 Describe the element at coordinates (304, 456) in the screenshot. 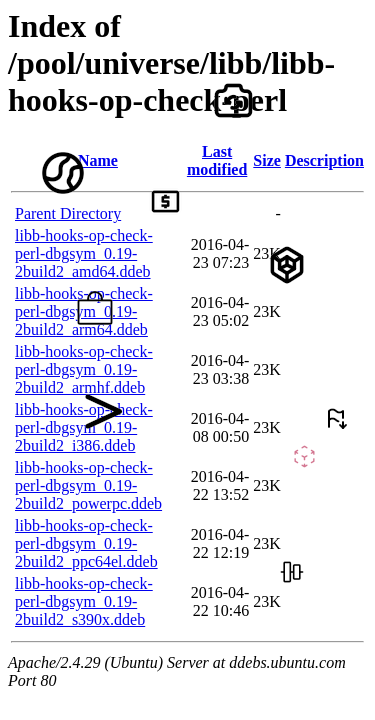

I see `view 3D model or object` at that location.